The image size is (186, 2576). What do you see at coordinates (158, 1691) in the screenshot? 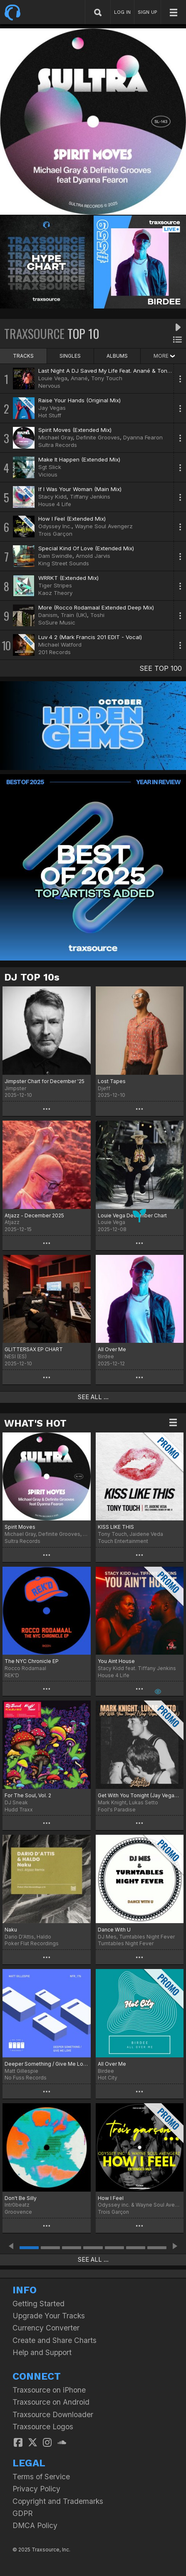
I see `view or preview content` at bounding box center [158, 1691].